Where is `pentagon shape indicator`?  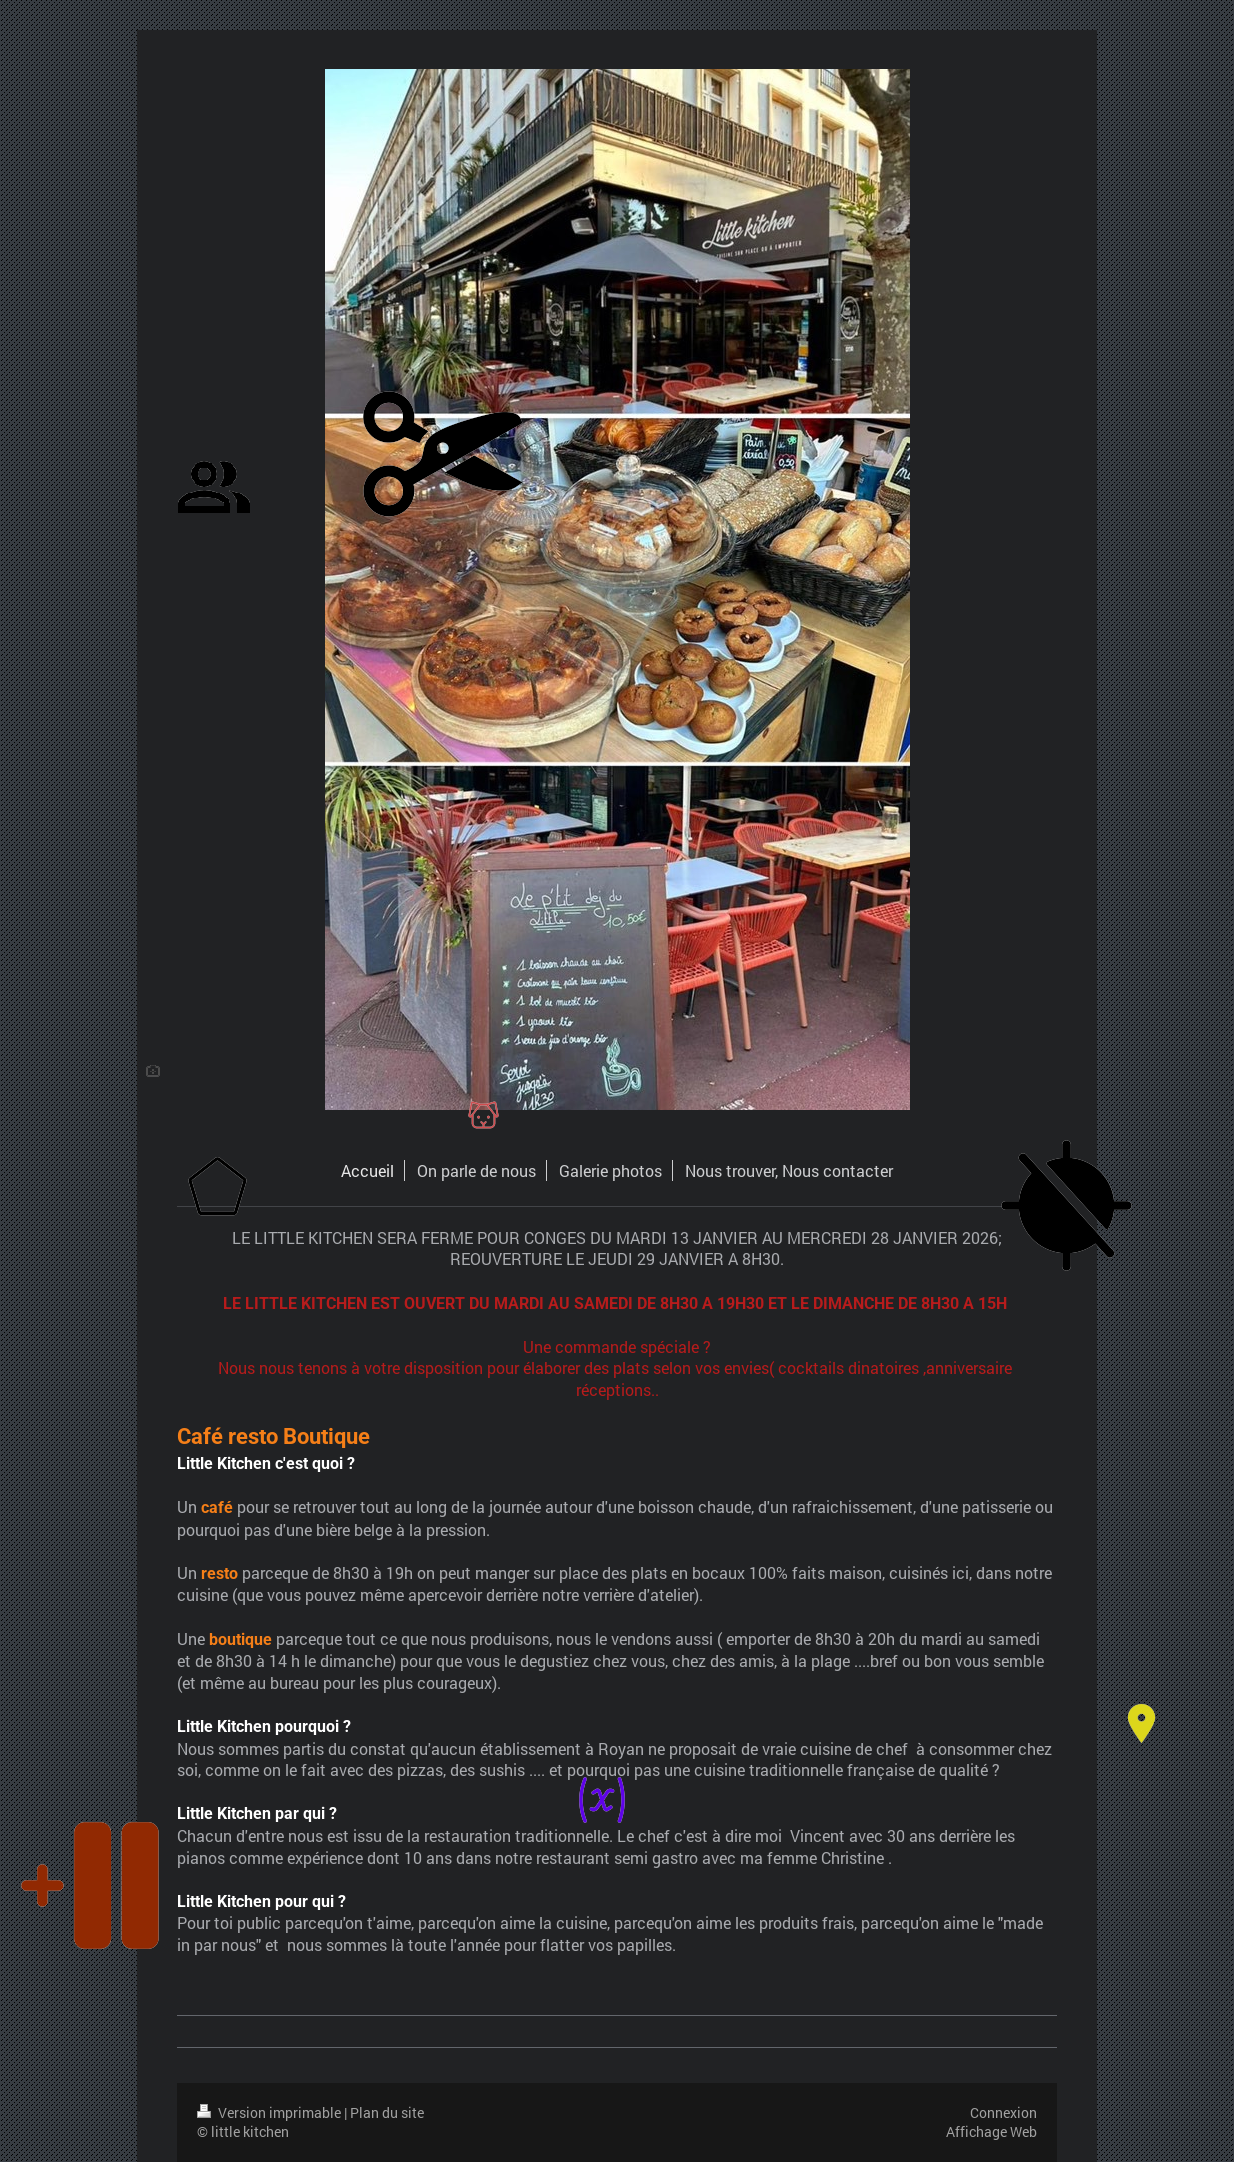 pentagon shape indicator is located at coordinates (217, 1188).